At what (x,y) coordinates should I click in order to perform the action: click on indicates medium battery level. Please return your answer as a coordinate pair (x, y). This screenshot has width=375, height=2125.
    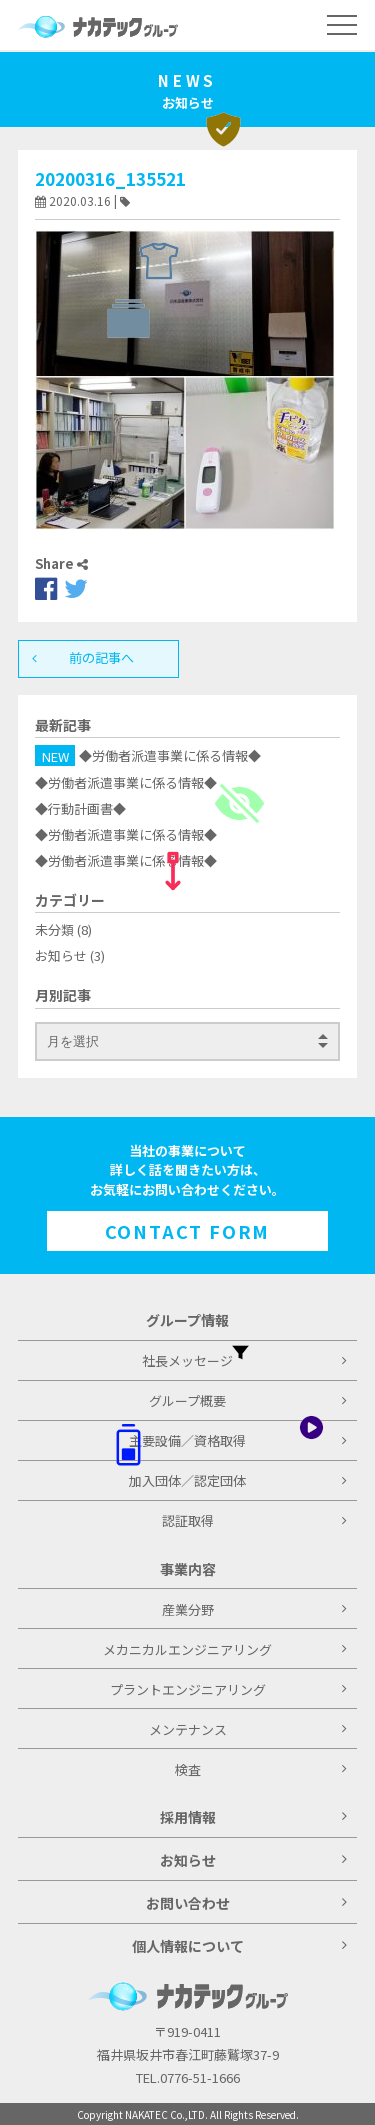
    Looking at the image, I should click on (128, 1445).